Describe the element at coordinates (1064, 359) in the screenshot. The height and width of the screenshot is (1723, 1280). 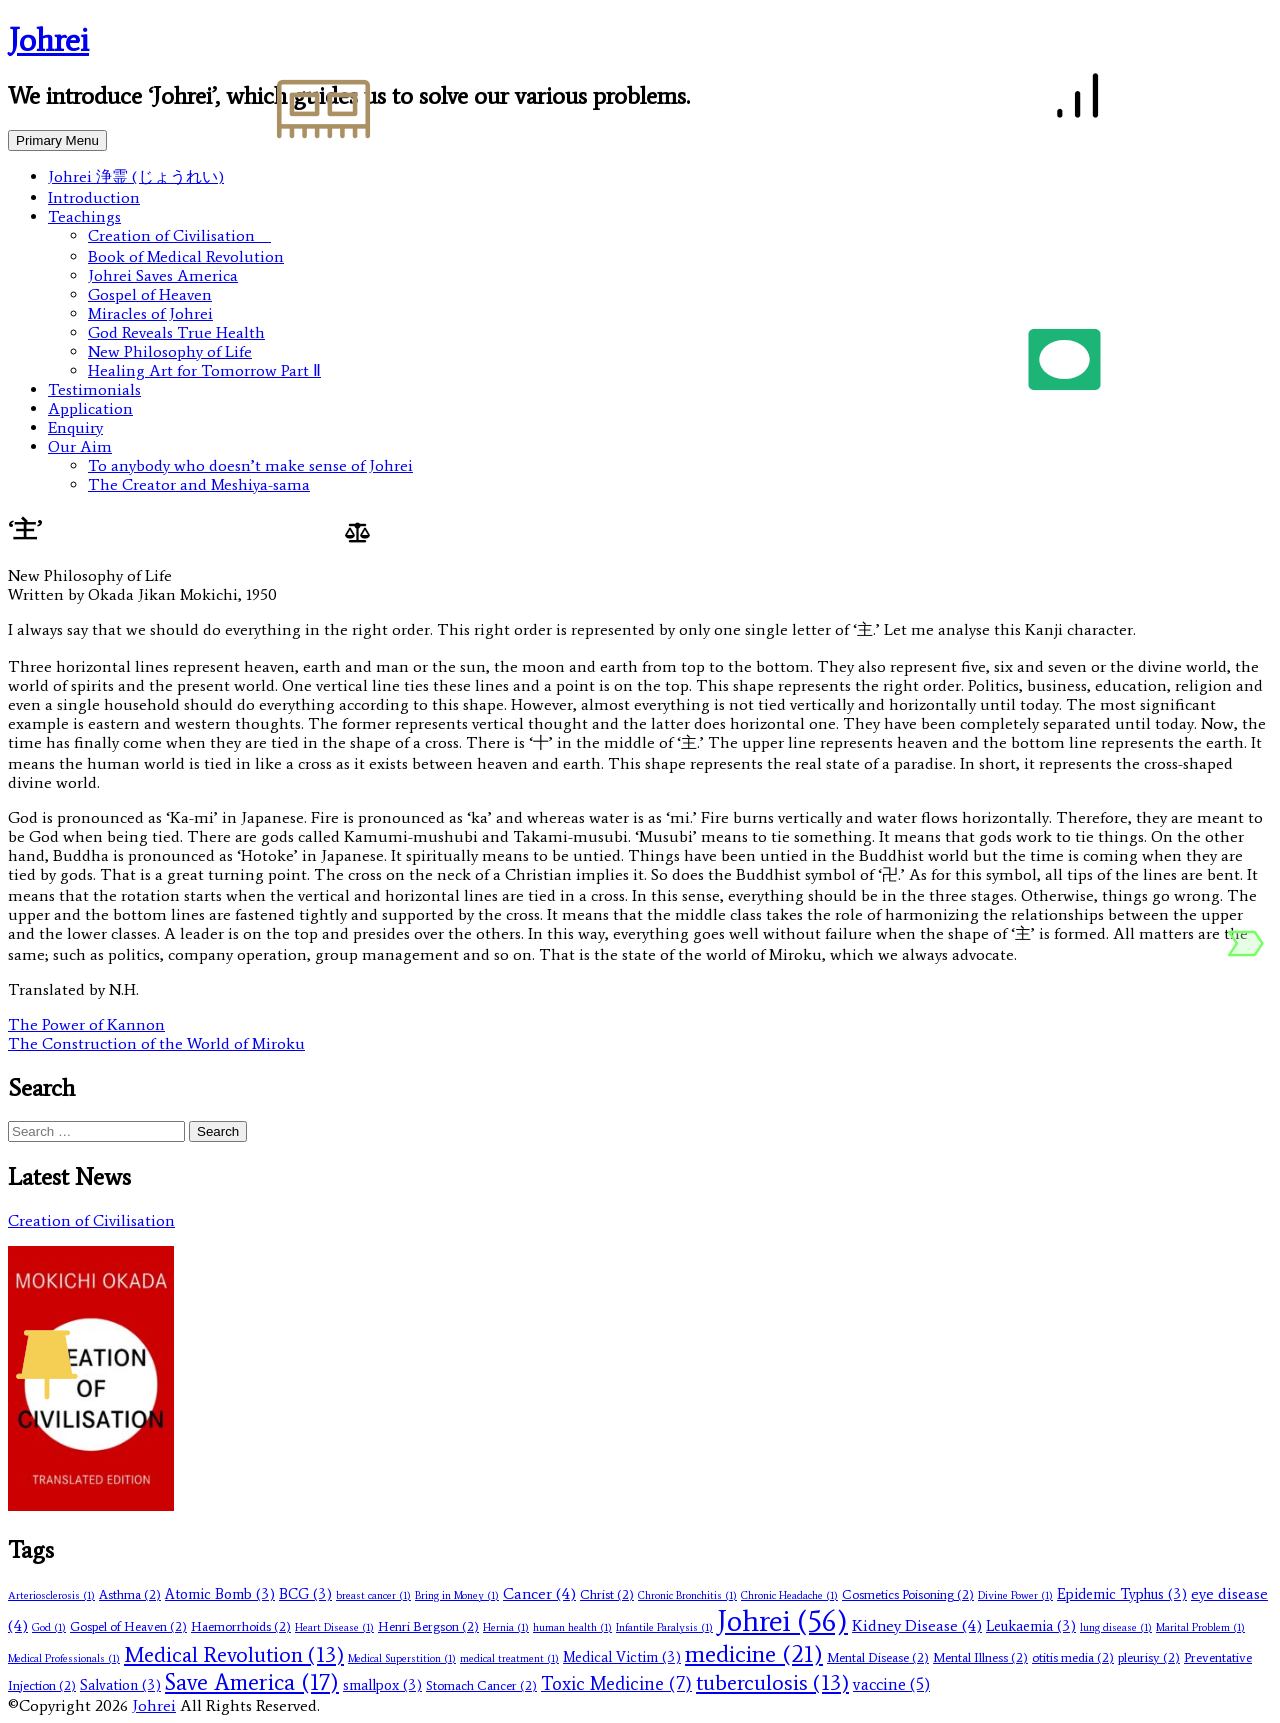
I see `apply vignette effect to image` at that location.